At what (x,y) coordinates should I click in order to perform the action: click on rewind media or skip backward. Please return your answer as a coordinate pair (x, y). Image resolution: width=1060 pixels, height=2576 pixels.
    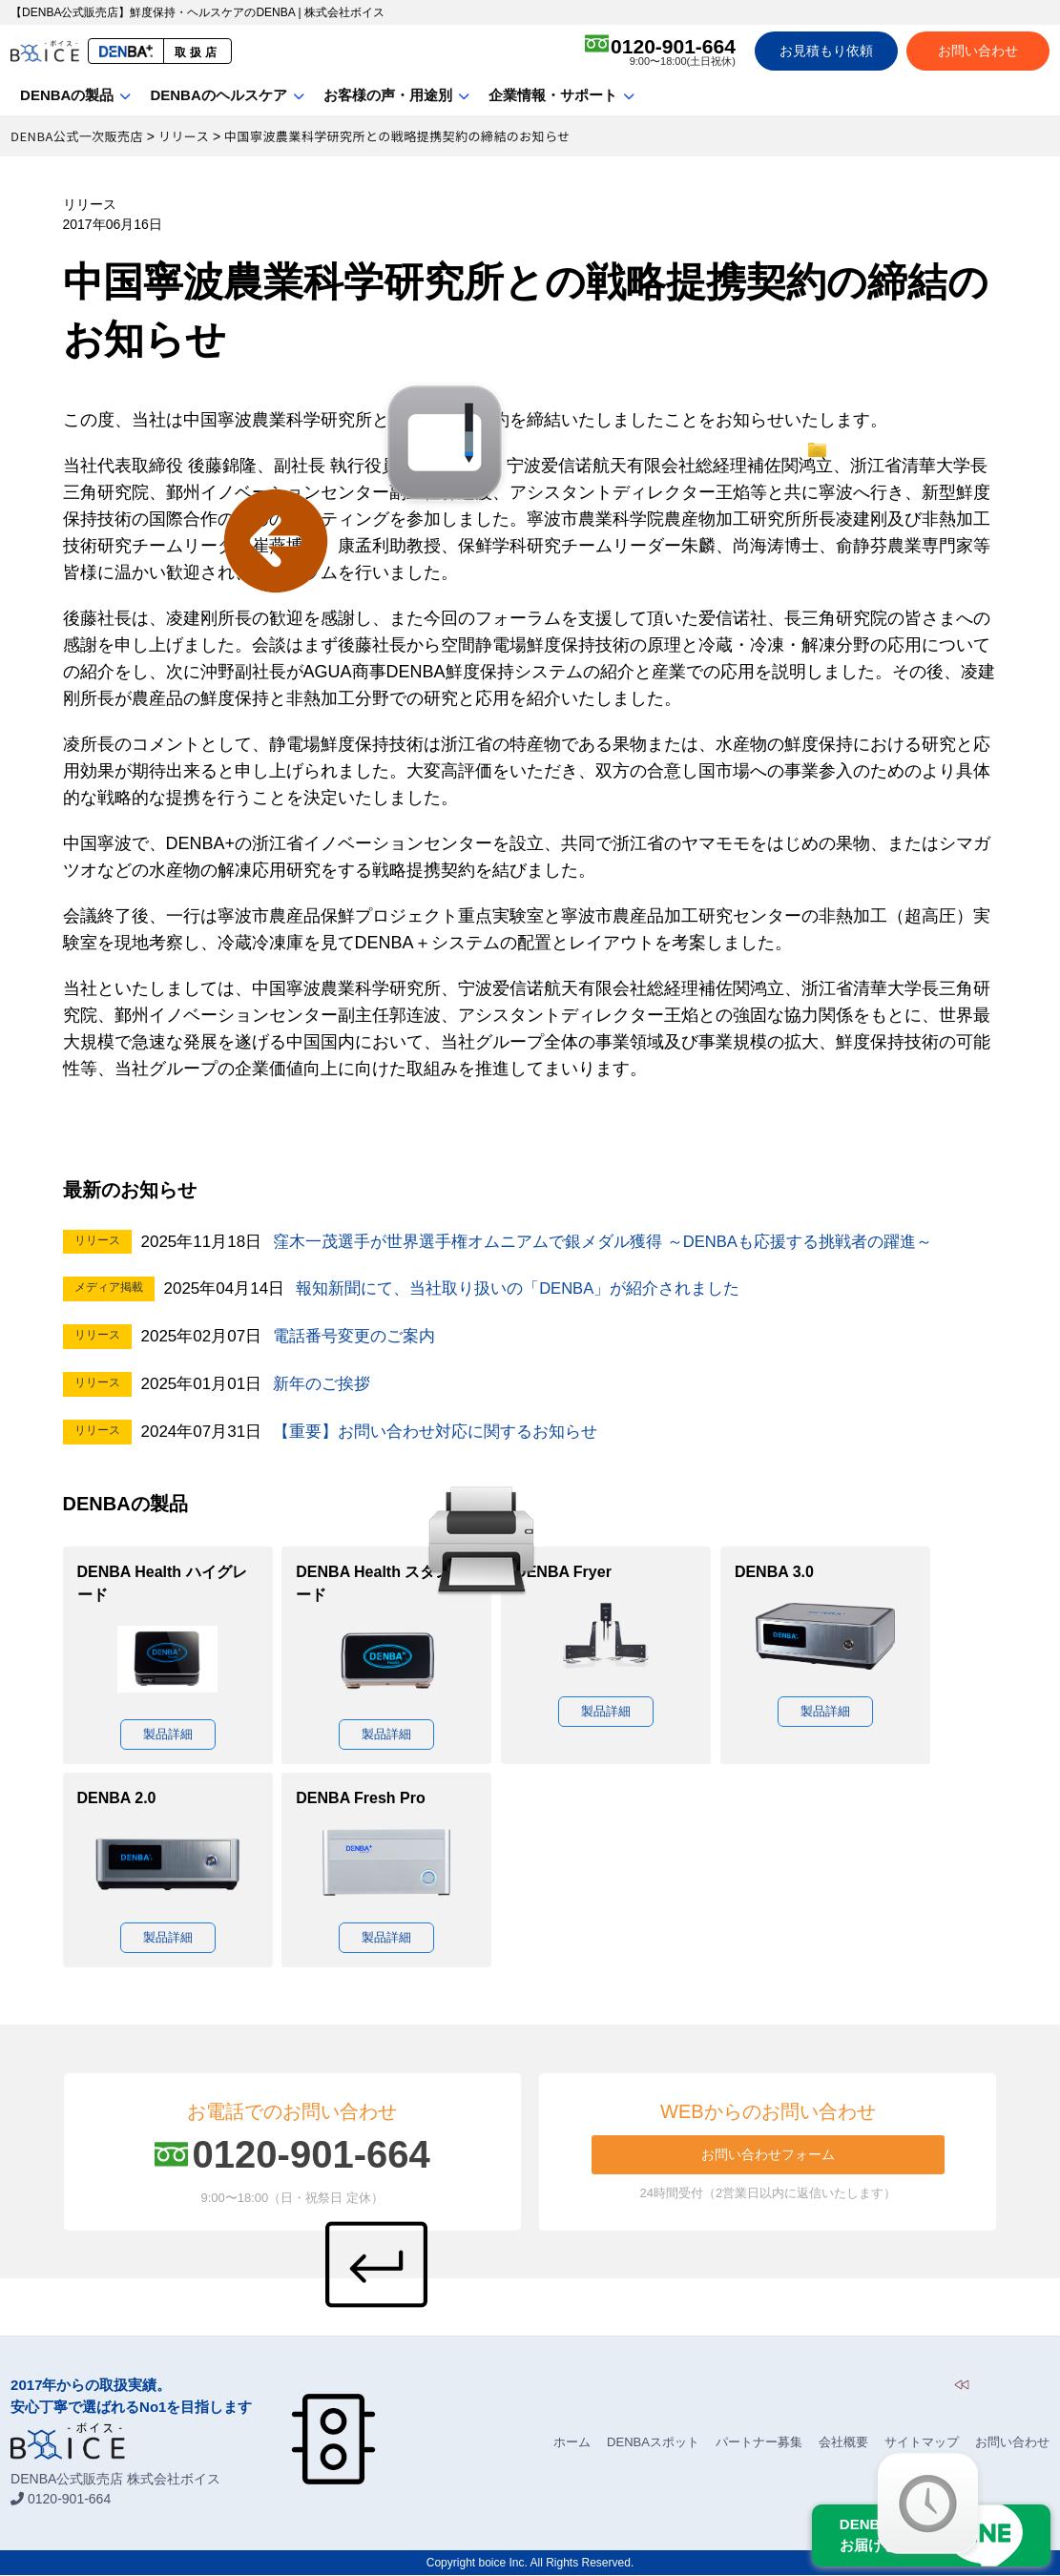
    Looking at the image, I should click on (962, 2384).